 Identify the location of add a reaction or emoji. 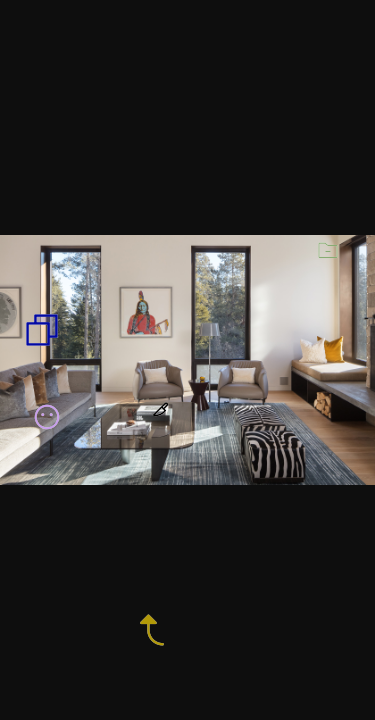
(47, 417).